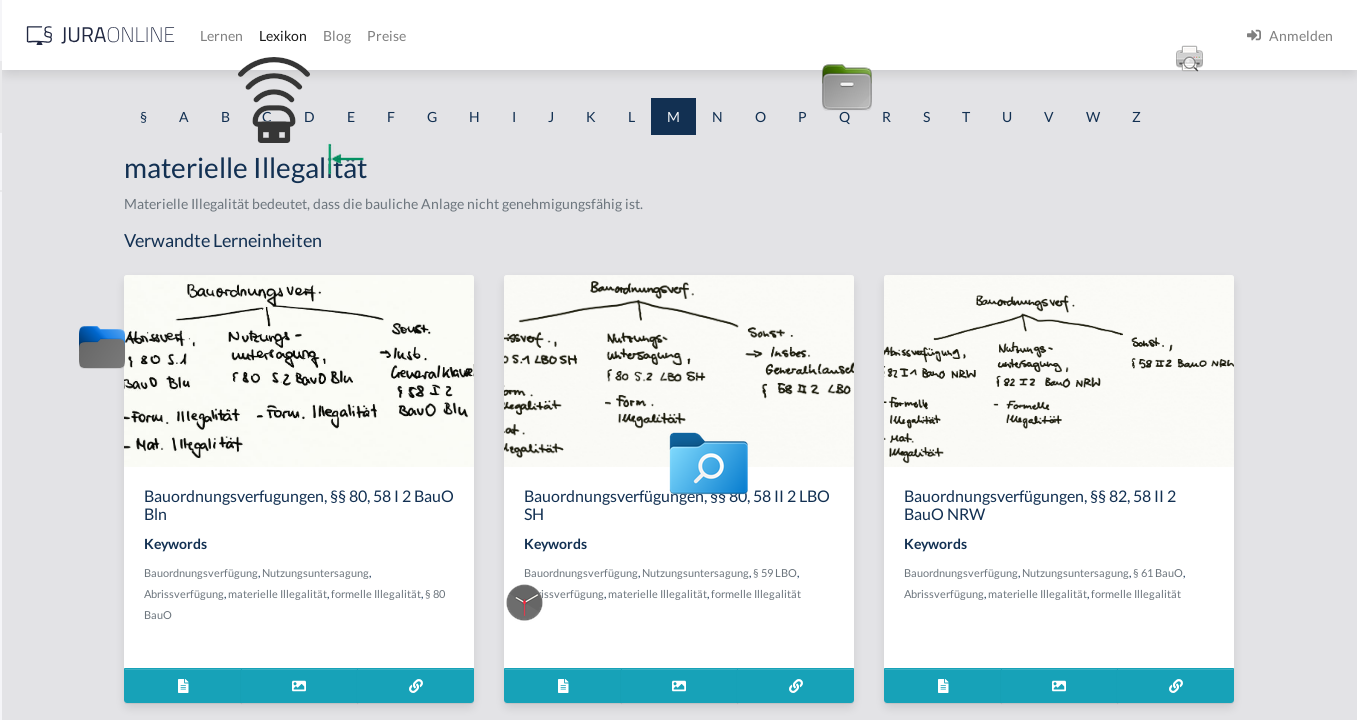 The height and width of the screenshot is (720, 1357). Describe the element at coordinates (524, 602) in the screenshot. I see `open the clock application` at that location.